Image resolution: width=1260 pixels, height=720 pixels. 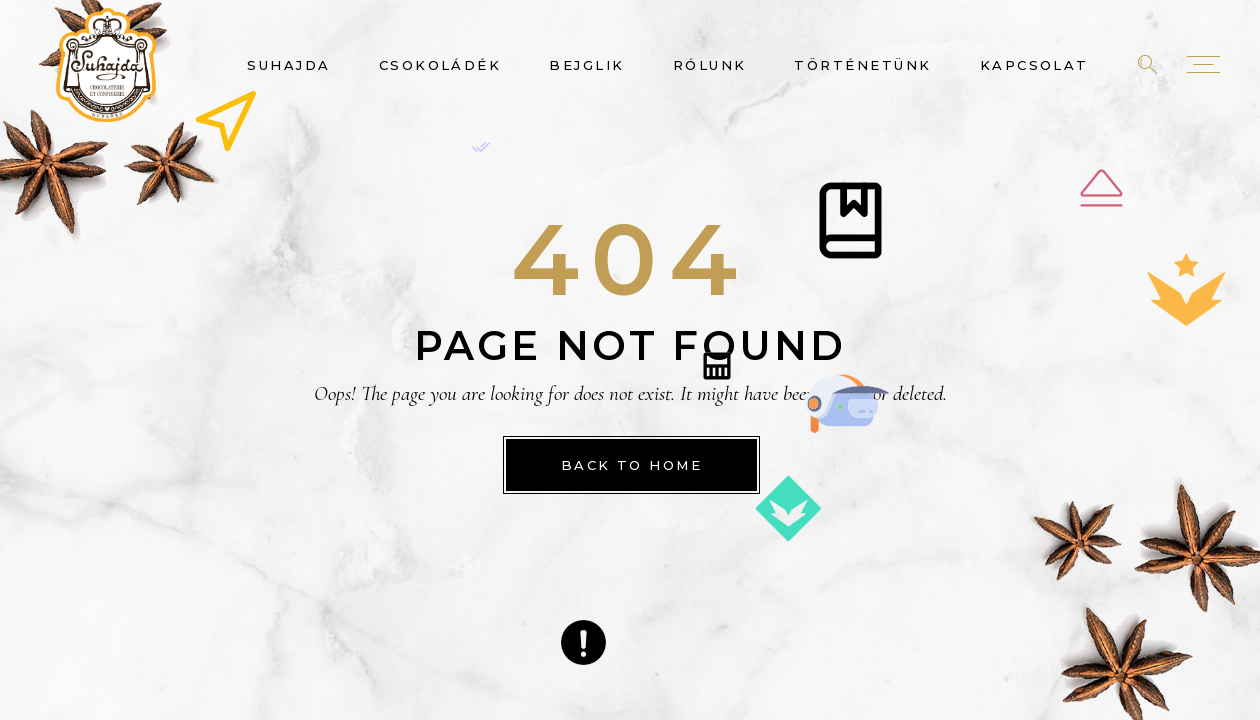 What do you see at coordinates (583, 642) in the screenshot?
I see `indicates a warning or alert that needs attention` at bounding box center [583, 642].